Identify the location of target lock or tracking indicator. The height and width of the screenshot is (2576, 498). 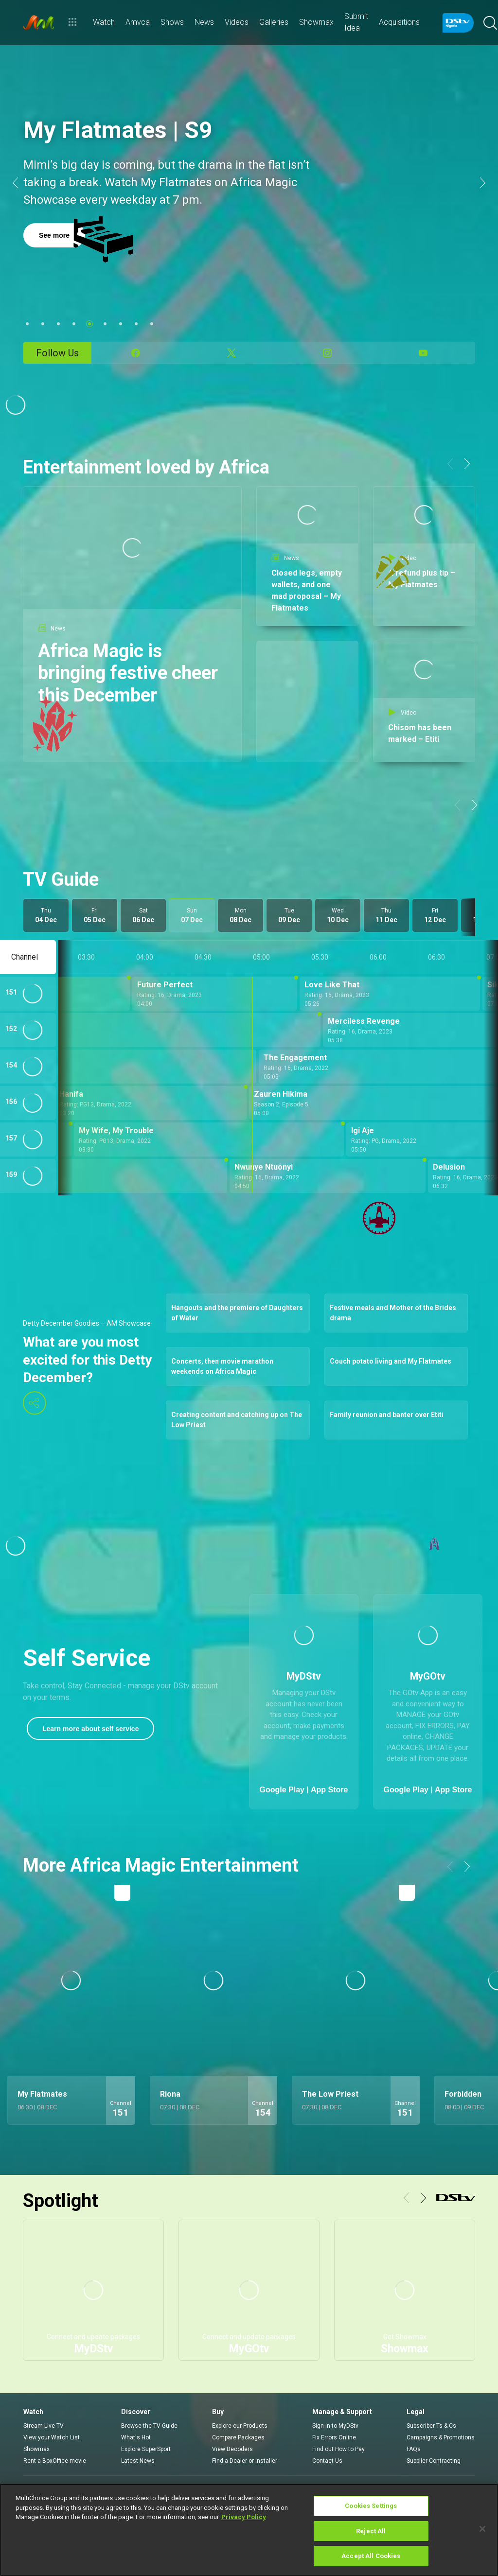
(379, 1218).